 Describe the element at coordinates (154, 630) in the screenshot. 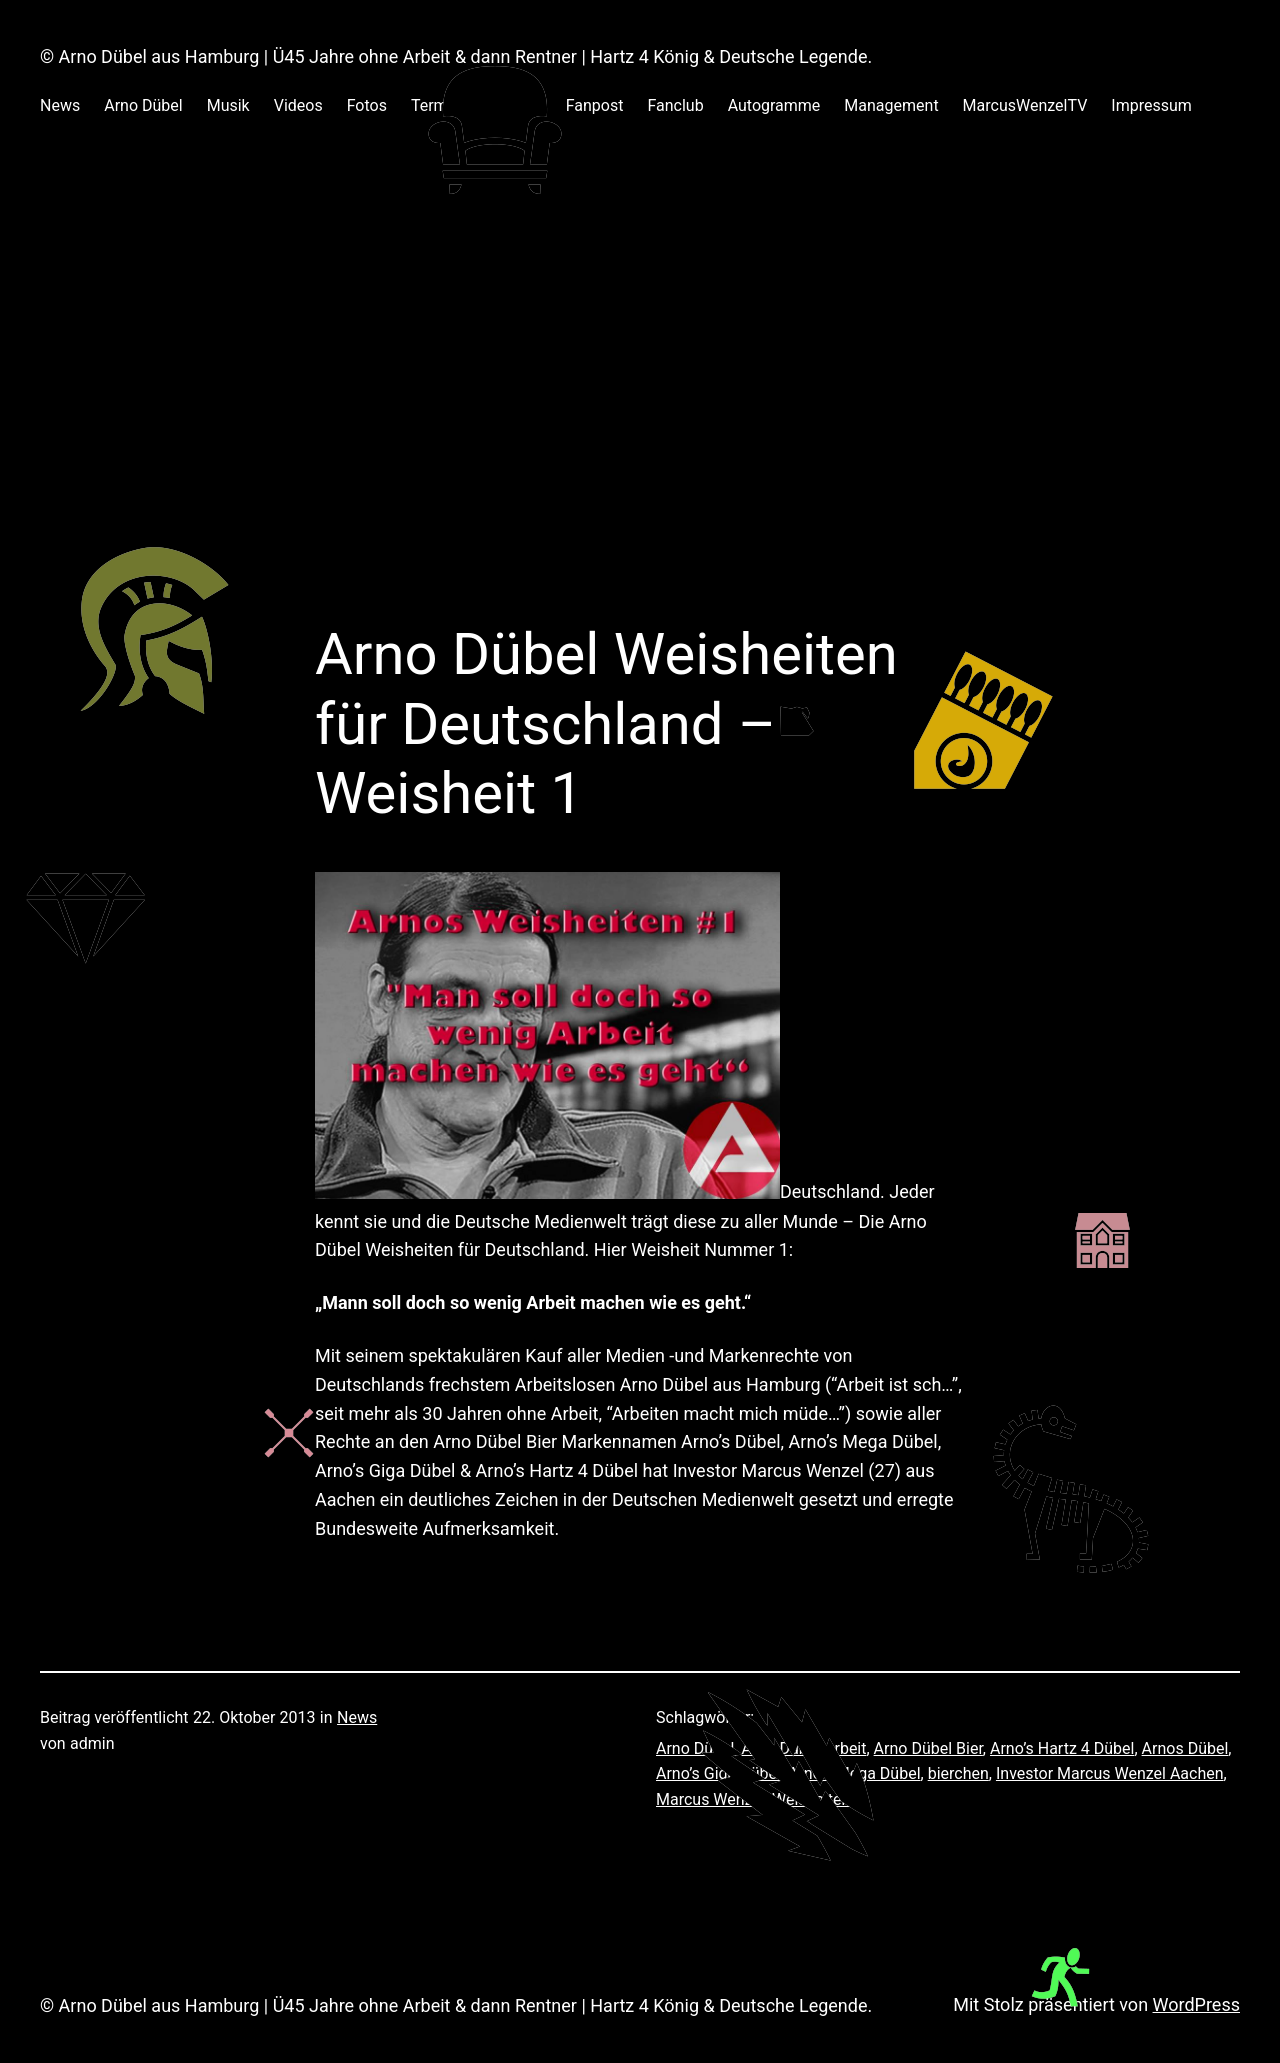

I see `select warrior or spartan character class` at that location.